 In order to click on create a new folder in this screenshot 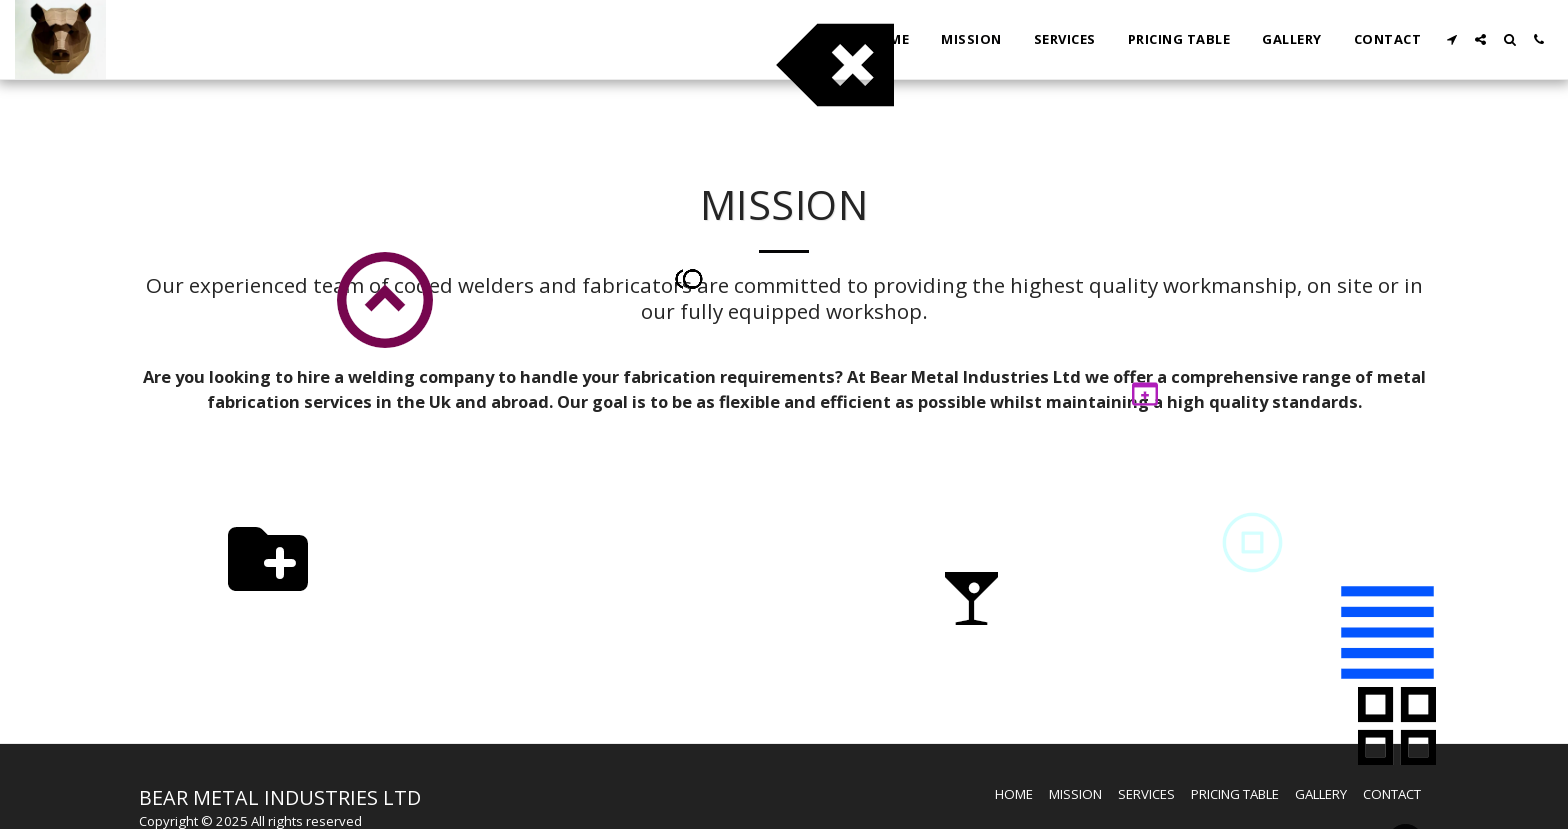, I will do `click(268, 559)`.